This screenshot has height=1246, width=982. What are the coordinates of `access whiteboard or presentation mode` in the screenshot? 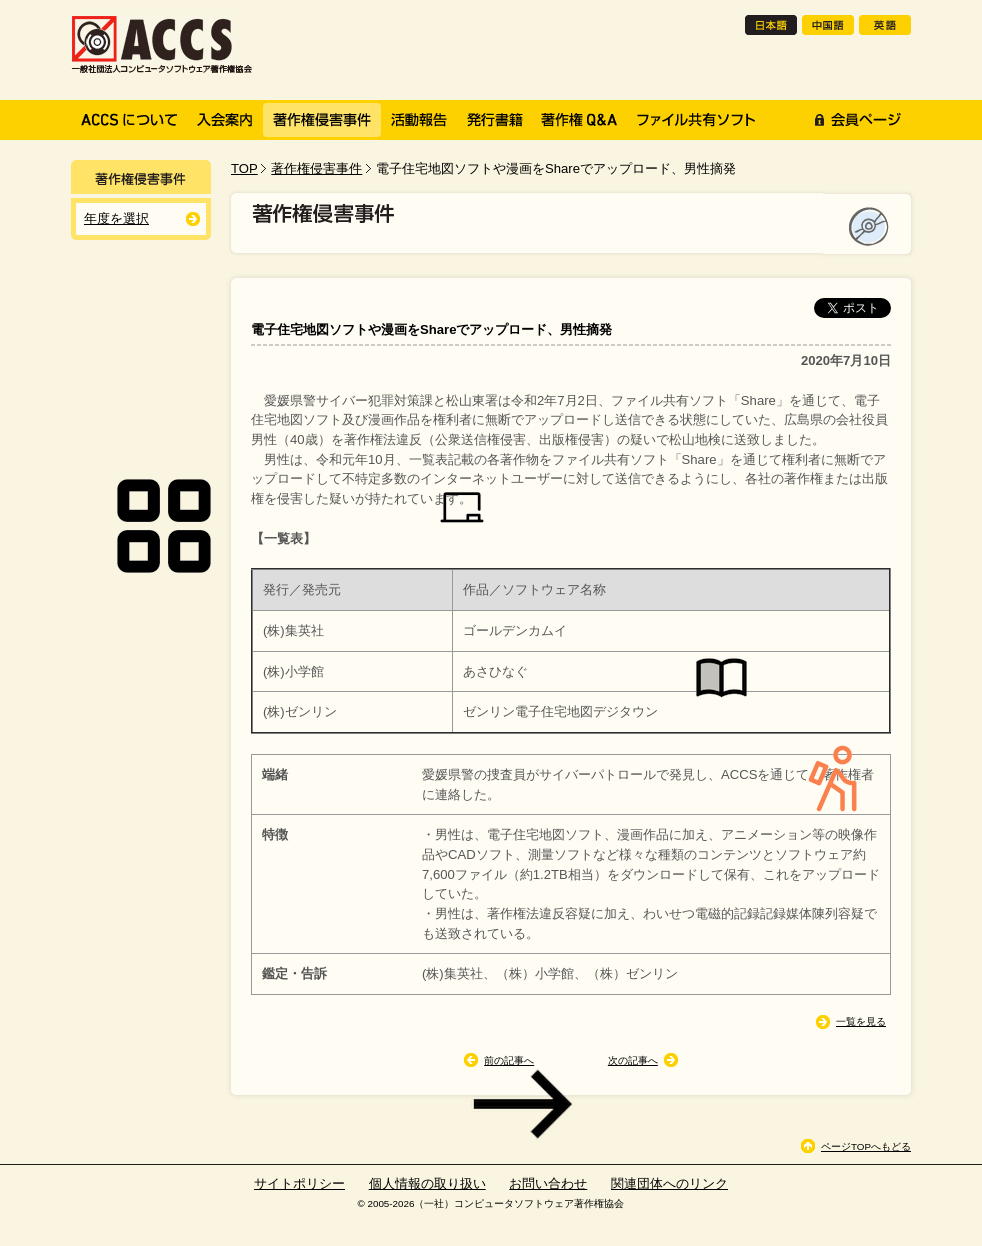 It's located at (462, 508).